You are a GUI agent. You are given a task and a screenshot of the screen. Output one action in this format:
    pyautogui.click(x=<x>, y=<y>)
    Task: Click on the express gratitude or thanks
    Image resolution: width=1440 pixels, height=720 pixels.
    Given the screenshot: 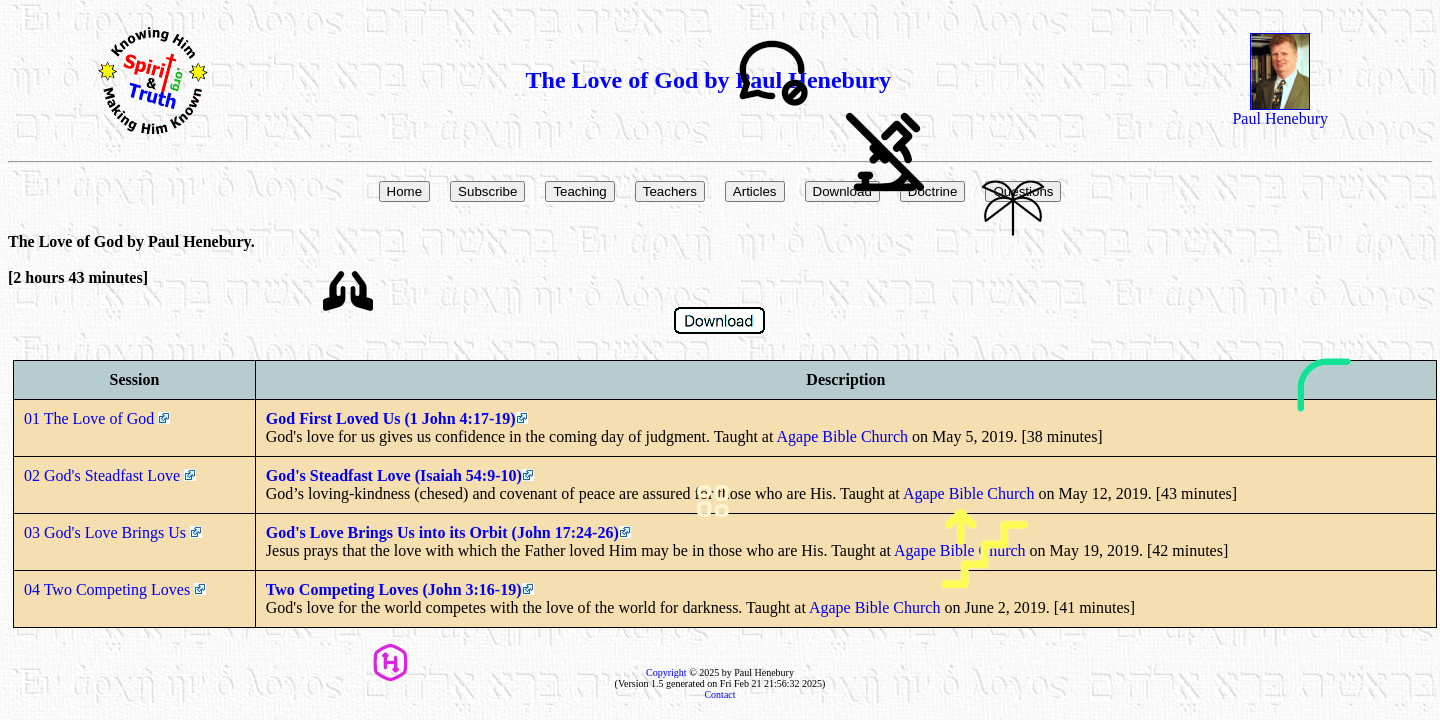 What is the action you would take?
    pyautogui.click(x=348, y=291)
    